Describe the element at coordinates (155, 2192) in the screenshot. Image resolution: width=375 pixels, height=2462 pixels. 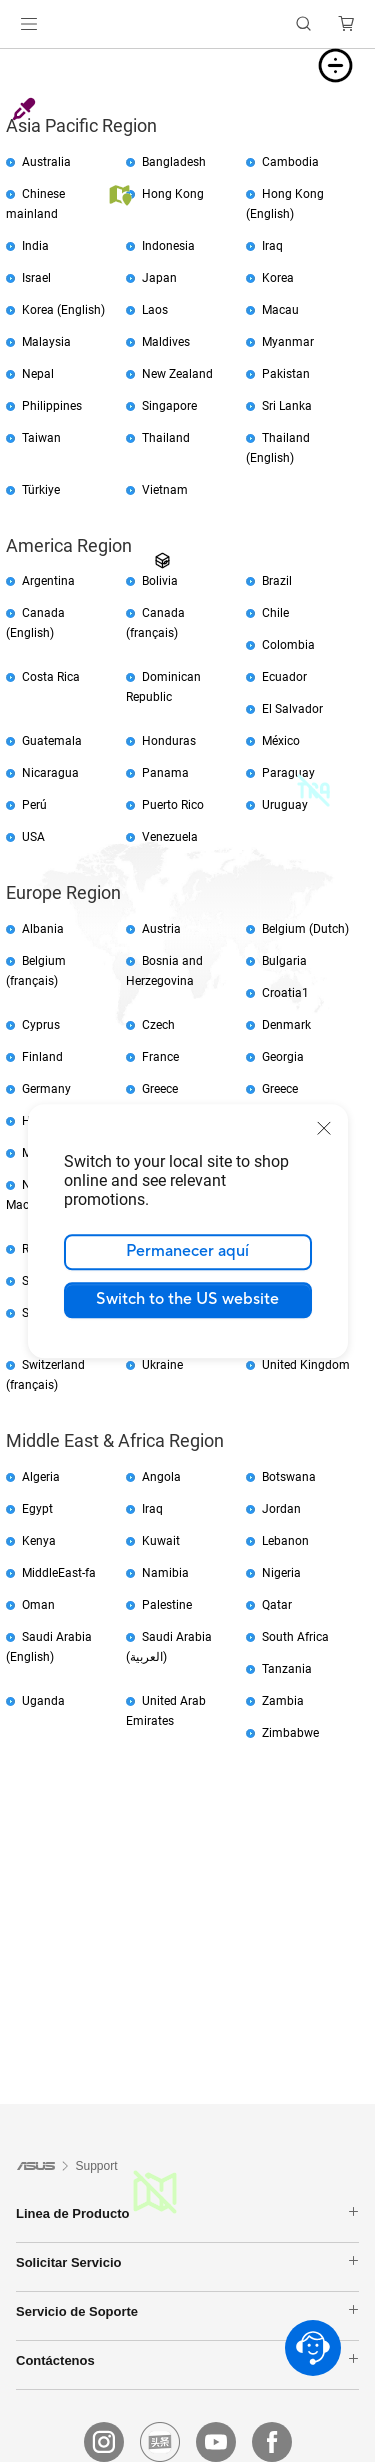
I see `map view is currently disabled` at that location.